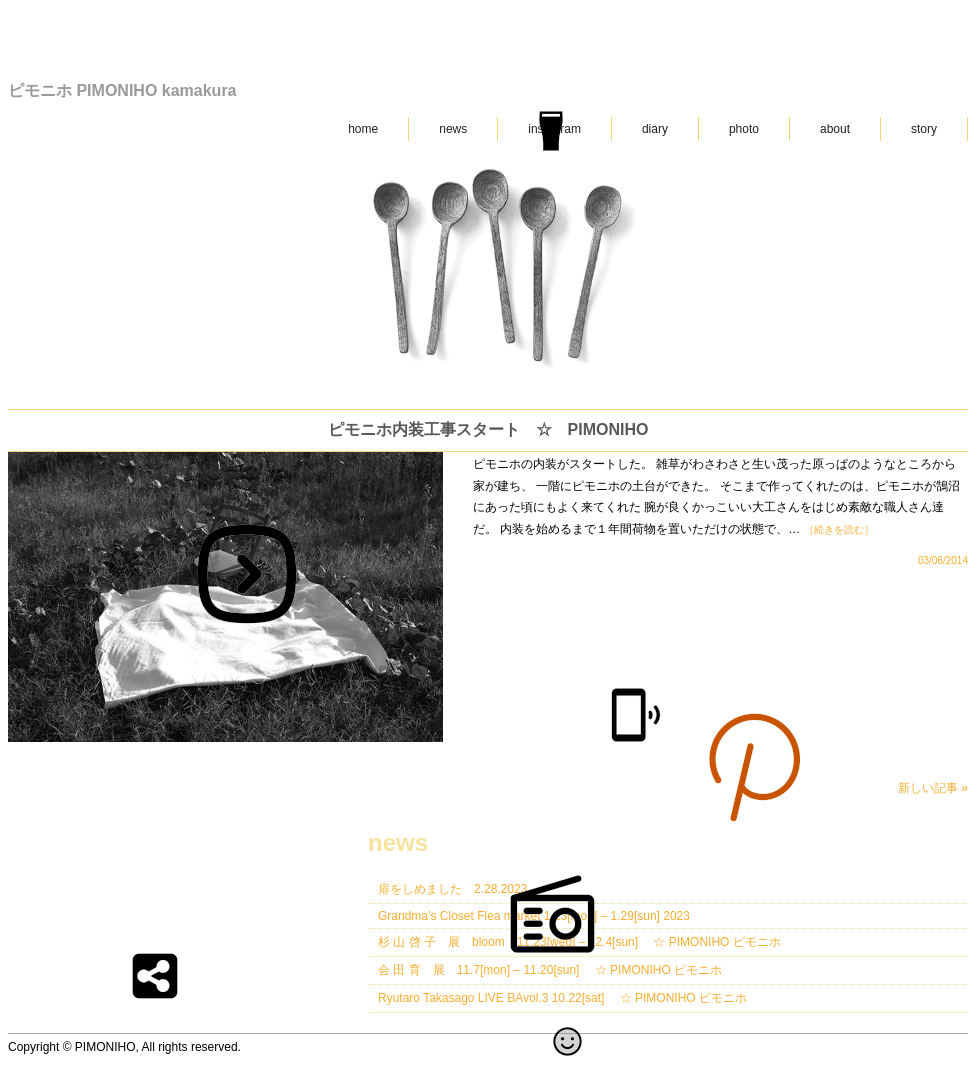 Image resolution: width=968 pixels, height=1068 pixels. What do you see at coordinates (155, 976) in the screenshot?
I see `share content to social media or other apps` at bounding box center [155, 976].